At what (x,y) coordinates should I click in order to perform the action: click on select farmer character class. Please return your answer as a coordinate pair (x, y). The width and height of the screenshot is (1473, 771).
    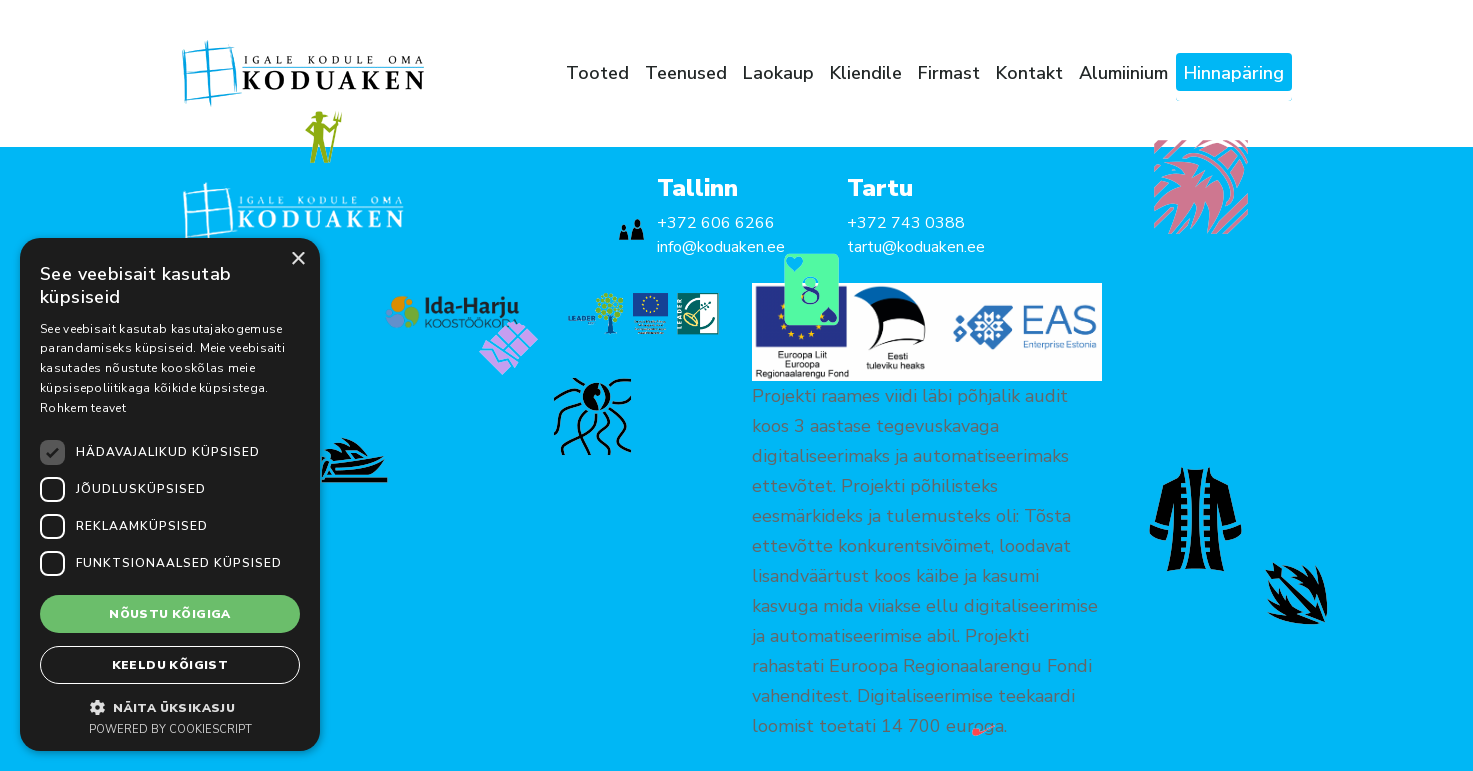
    Looking at the image, I should click on (322, 137).